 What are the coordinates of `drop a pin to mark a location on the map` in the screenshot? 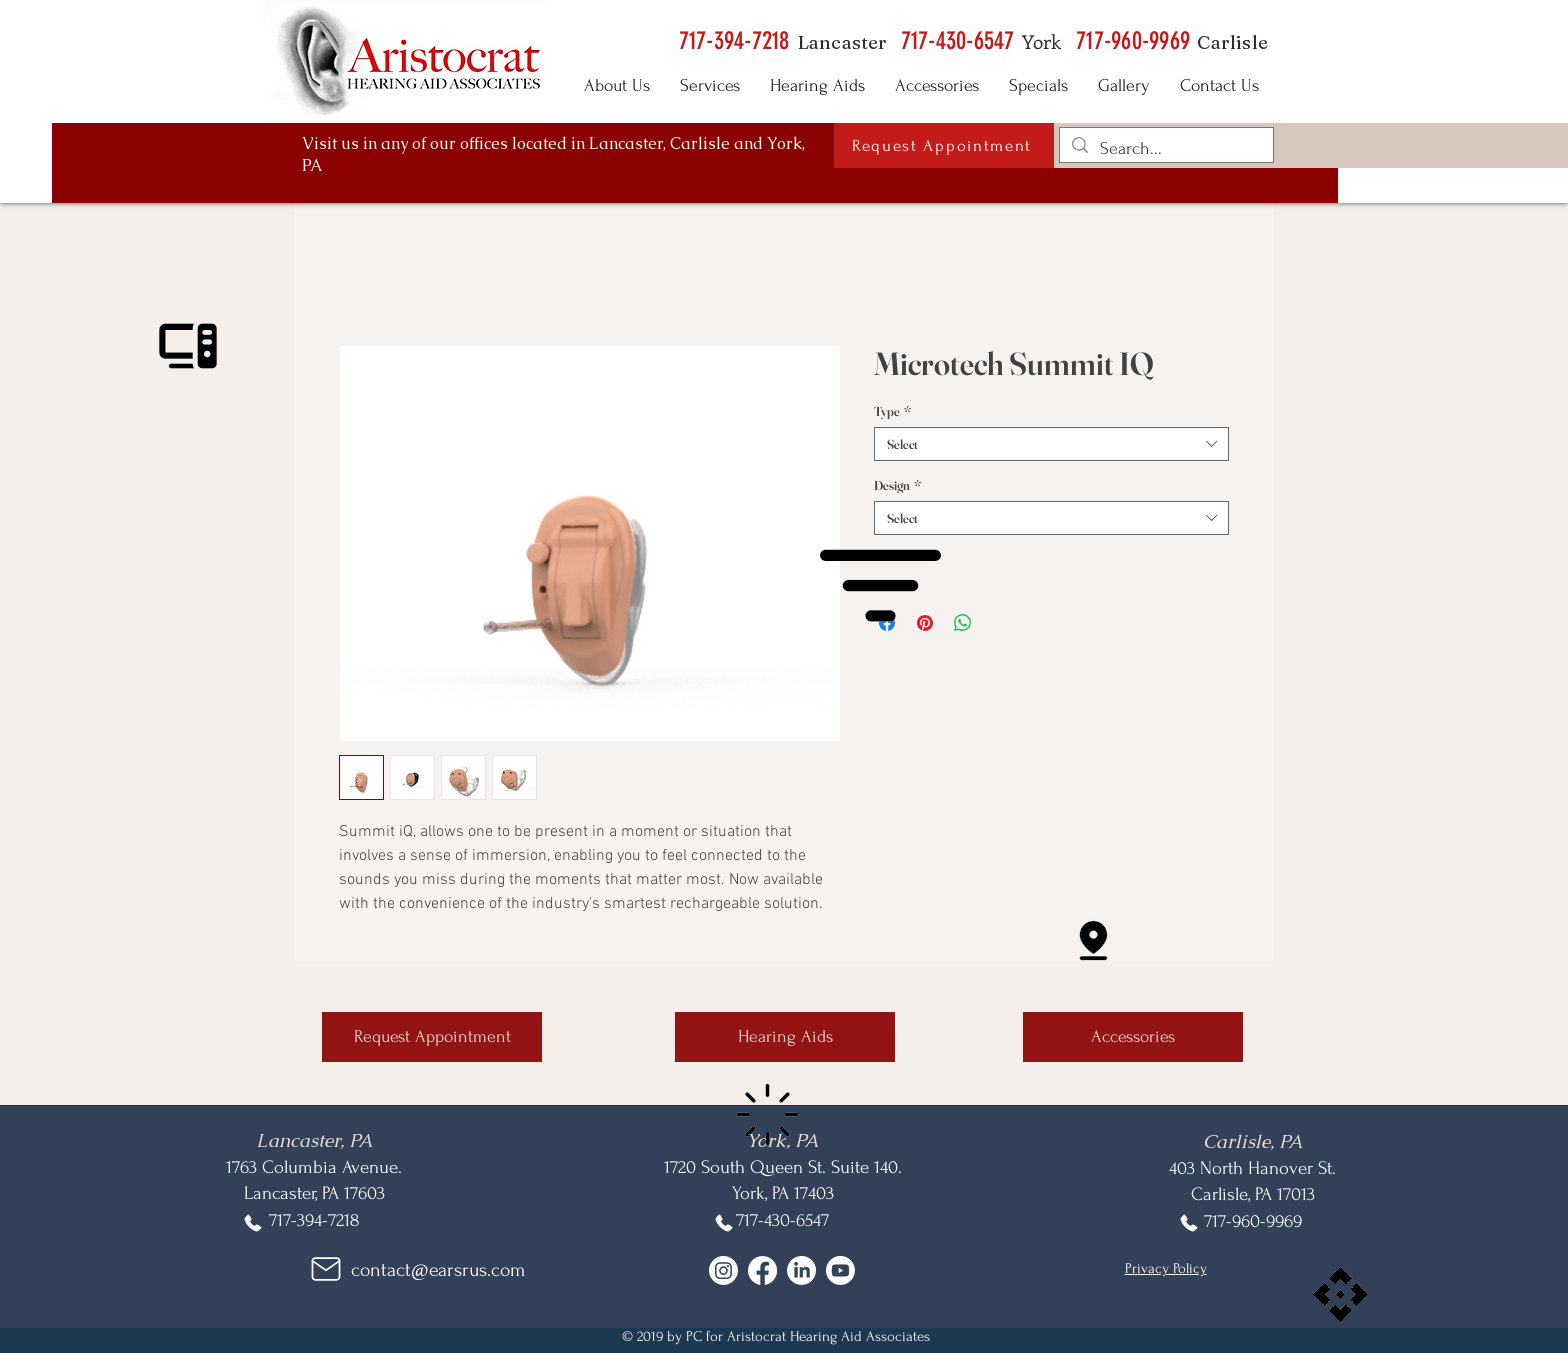 It's located at (1093, 940).